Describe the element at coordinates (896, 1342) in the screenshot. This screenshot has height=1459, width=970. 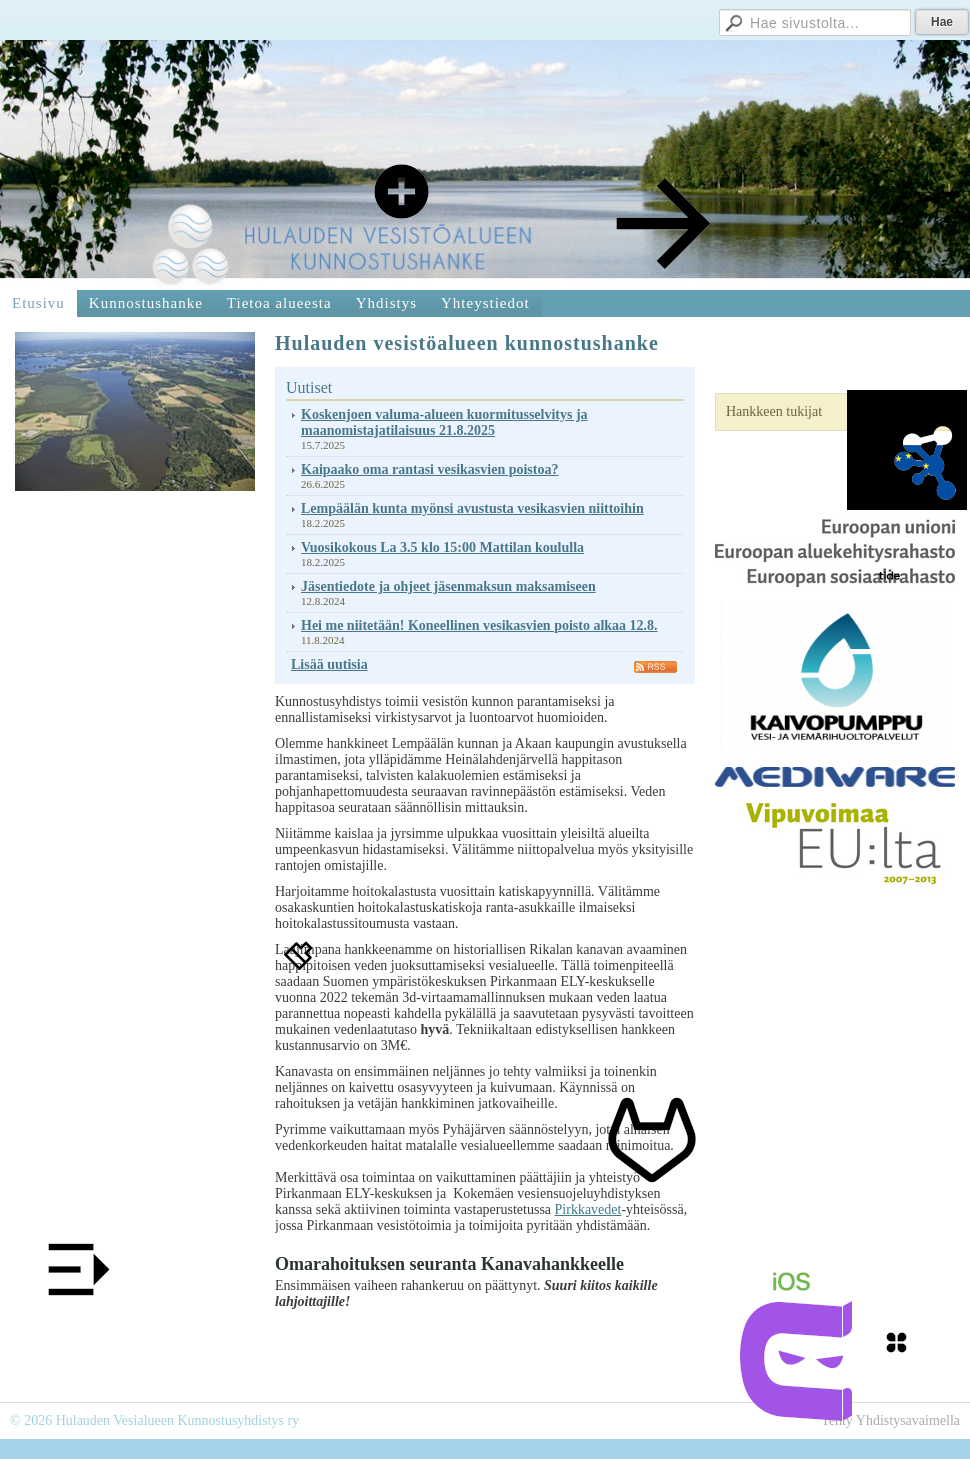
I see `open the app drawer or launcher` at that location.